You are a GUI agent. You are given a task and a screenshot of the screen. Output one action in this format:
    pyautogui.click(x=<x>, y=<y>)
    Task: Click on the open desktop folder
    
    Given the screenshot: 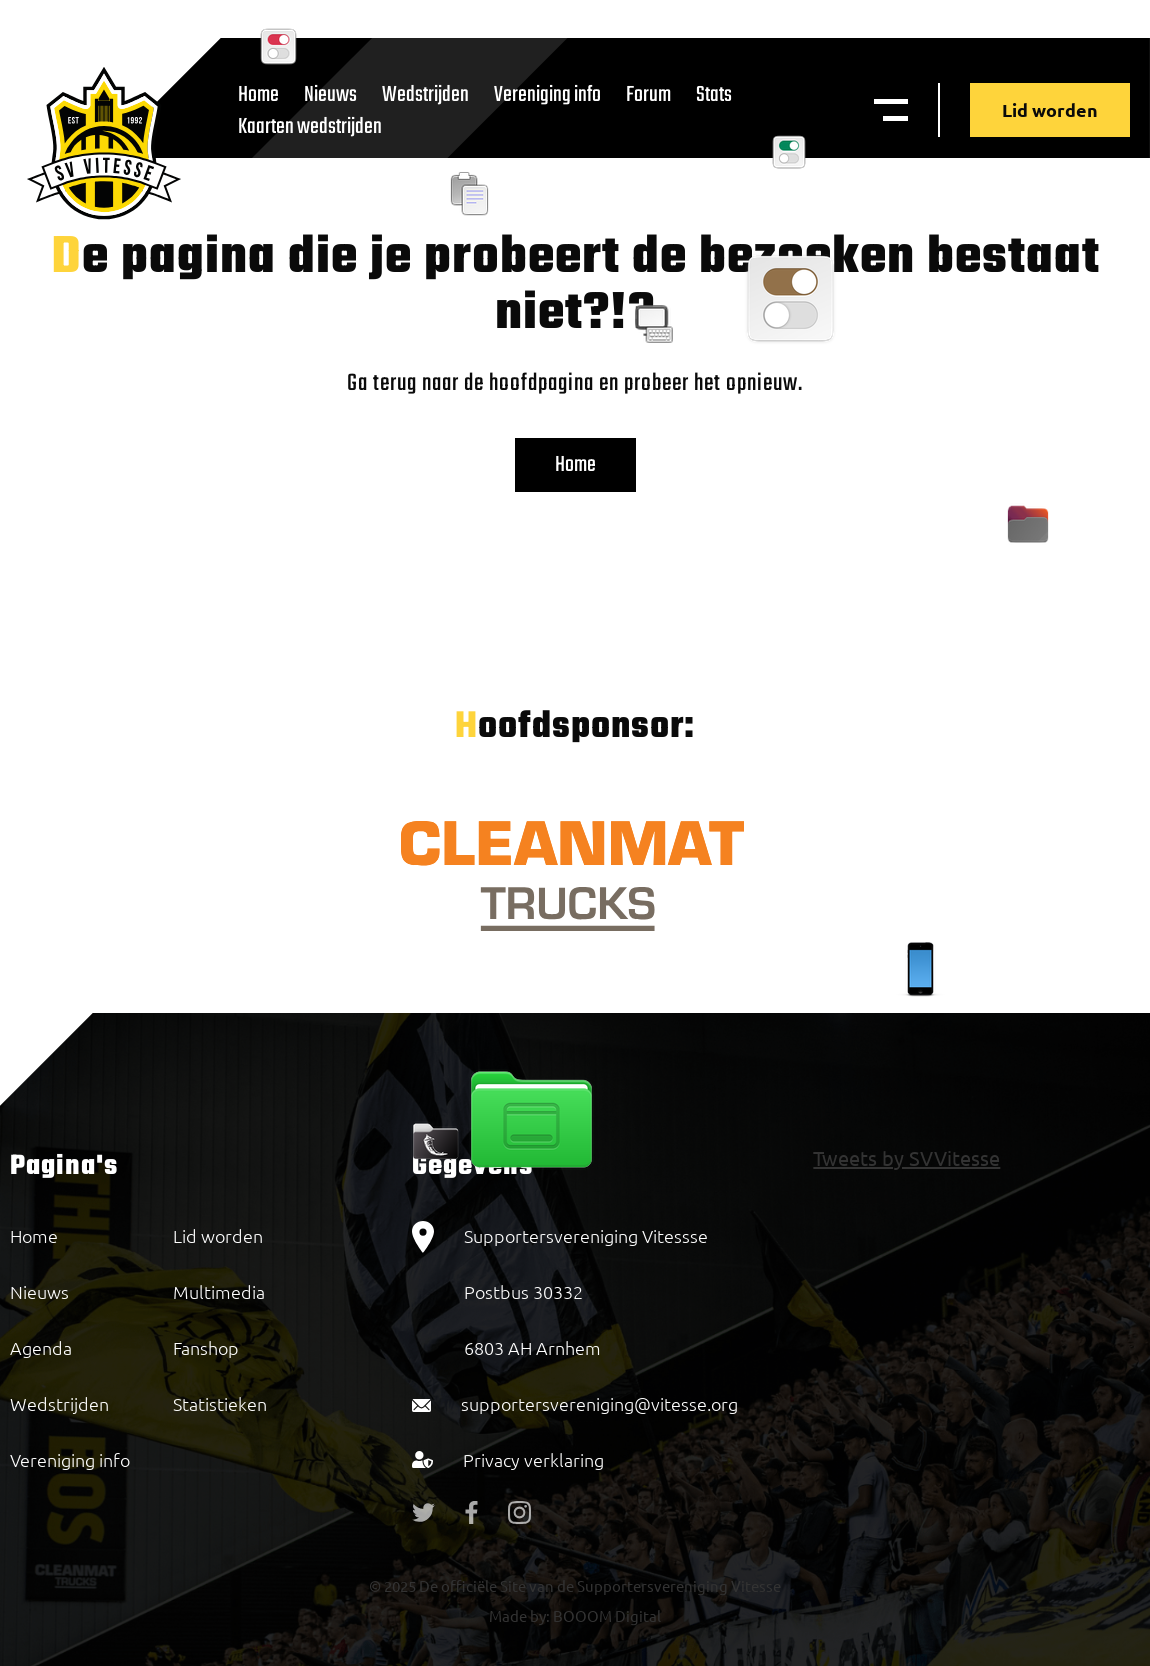 What is the action you would take?
    pyautogui.click(x=531, y=1119)
    